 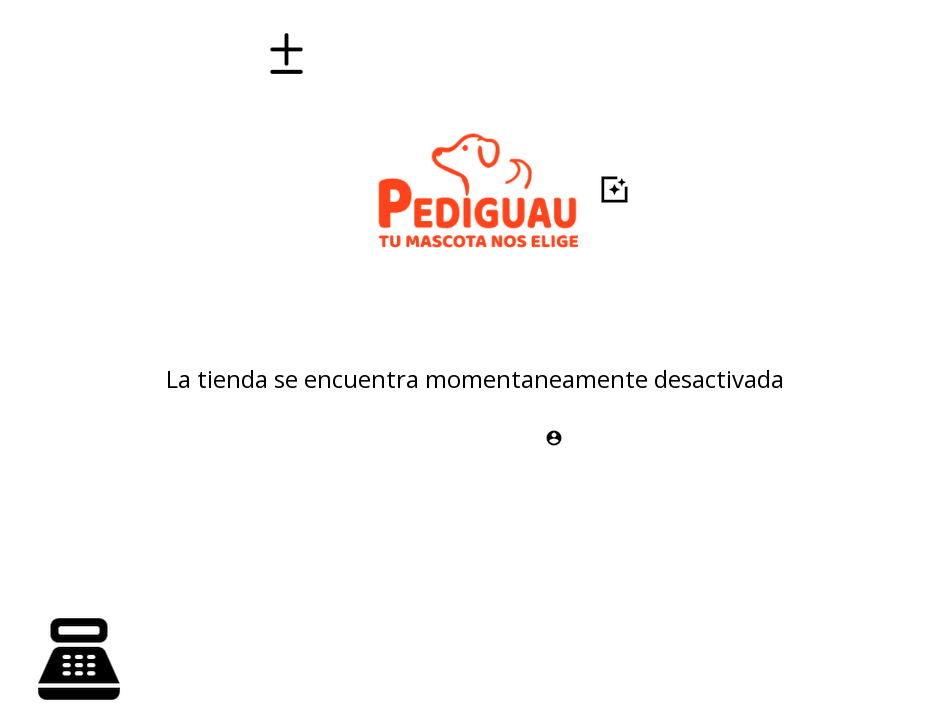 What do you see at coordinates (554, 438) in the screenshot?
I see `access your profile or account settings` at bounding box center [554, 438].